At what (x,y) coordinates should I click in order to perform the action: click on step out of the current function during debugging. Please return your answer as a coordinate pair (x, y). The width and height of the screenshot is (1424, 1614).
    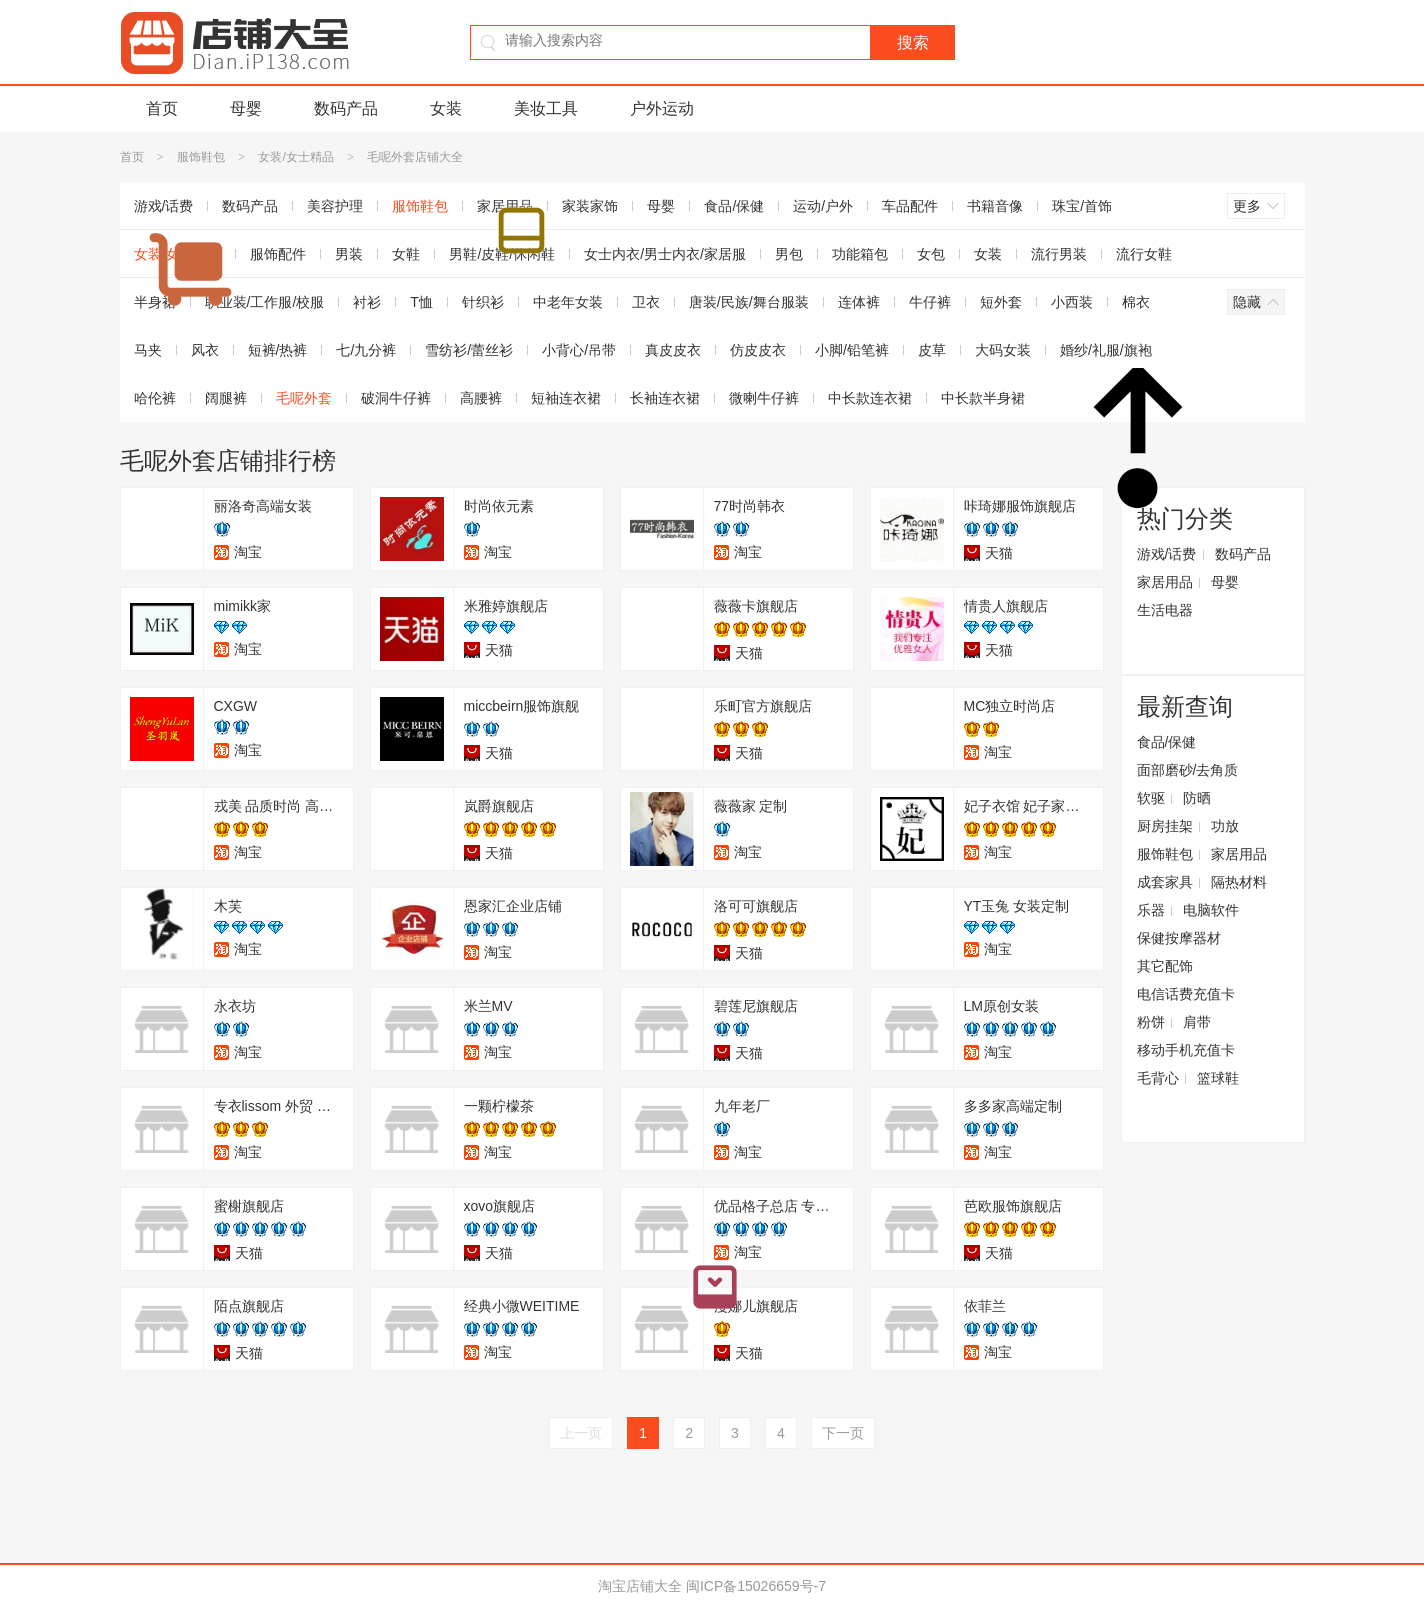
    Looking at the image, I should click on (1138, 438).